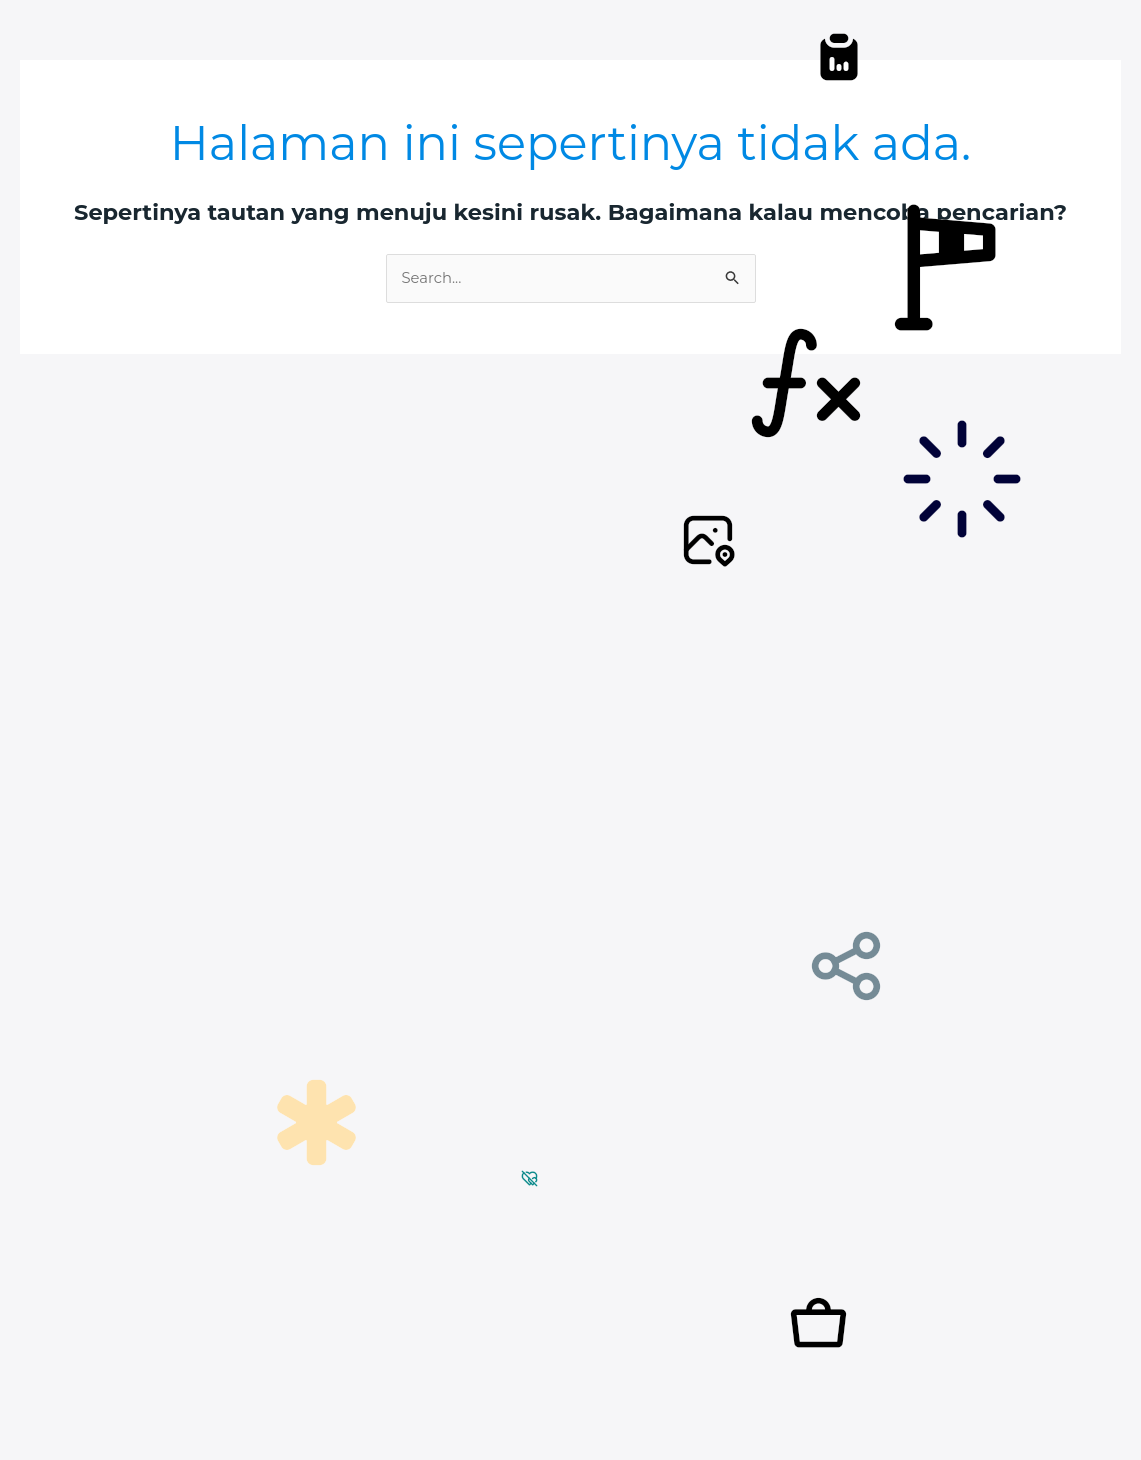 The width and height of the screenshot is (1141, 1460). What do you see at coordinates (962, 479) in the screenshot?
I see `indicates content is loading` at bounding box center [962, 479].